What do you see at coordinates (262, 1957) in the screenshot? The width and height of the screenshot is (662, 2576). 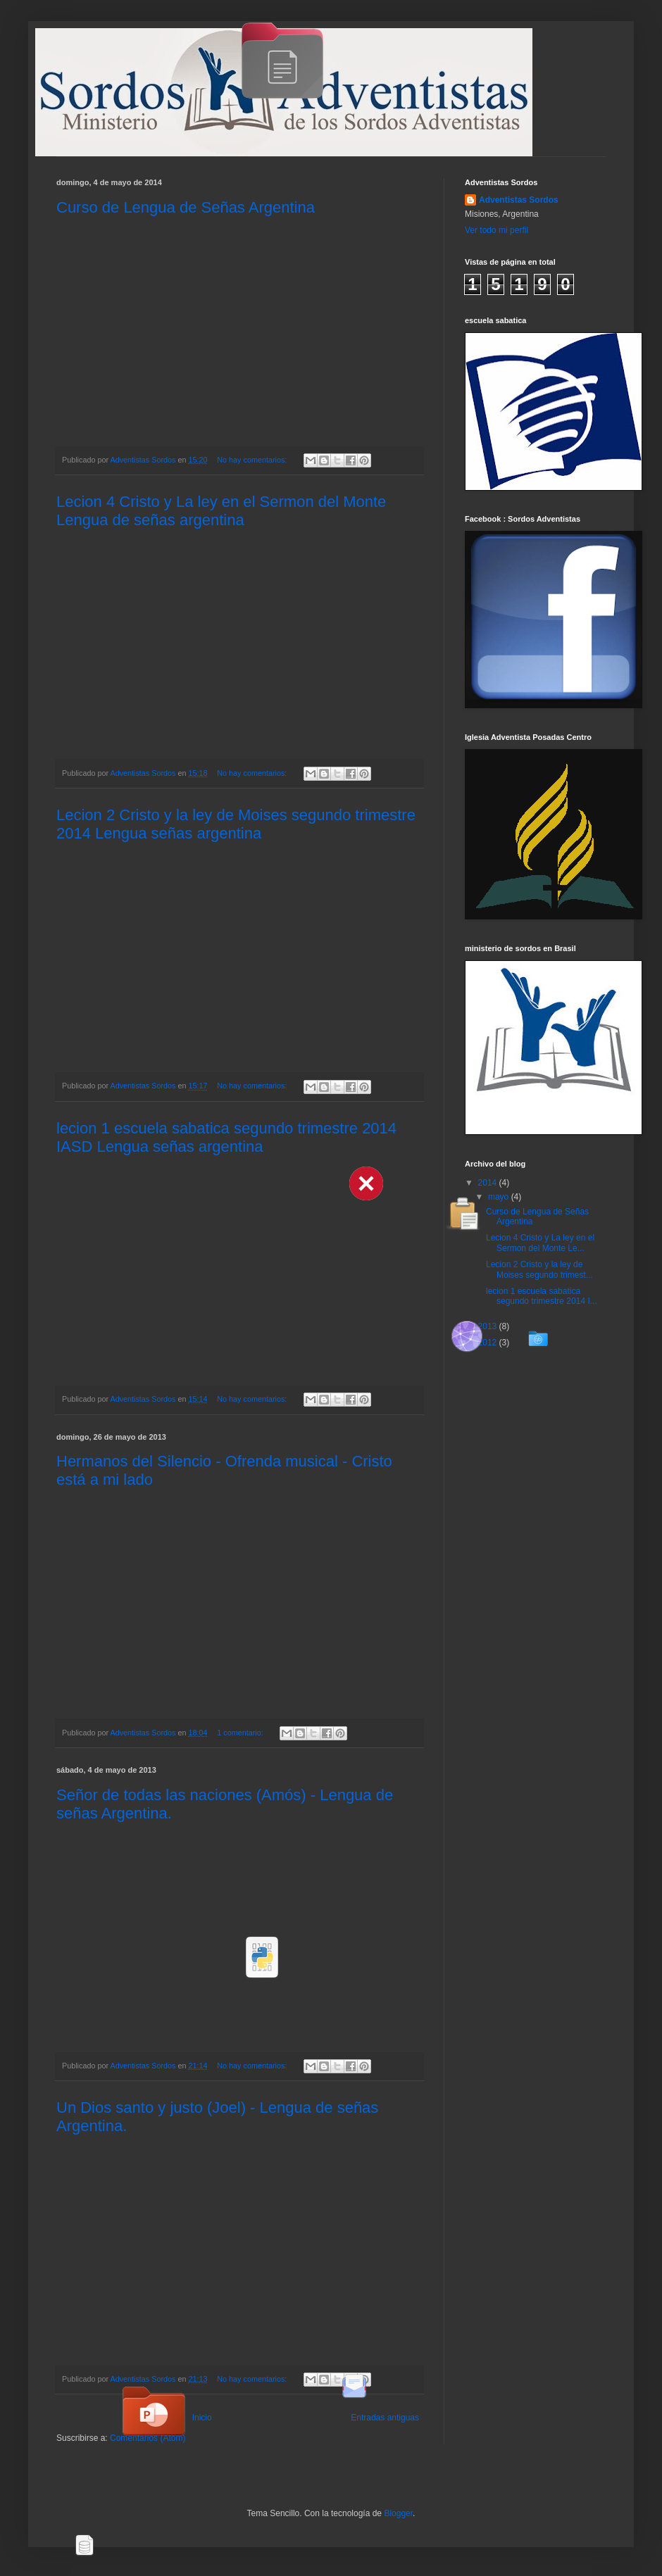 I see `python bytecode file (.pyc)` at bounding box center [262, 1957].